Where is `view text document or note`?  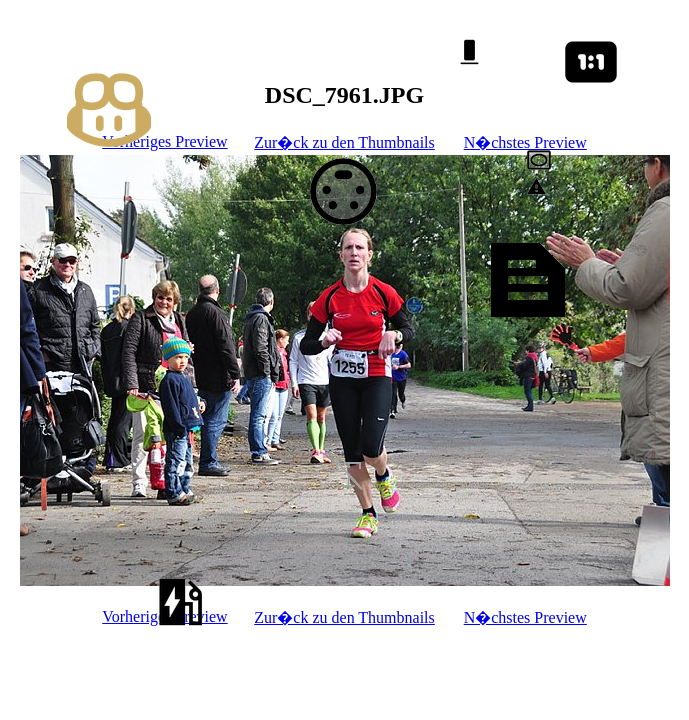
view text document or note is located at coordinates (528, 280).